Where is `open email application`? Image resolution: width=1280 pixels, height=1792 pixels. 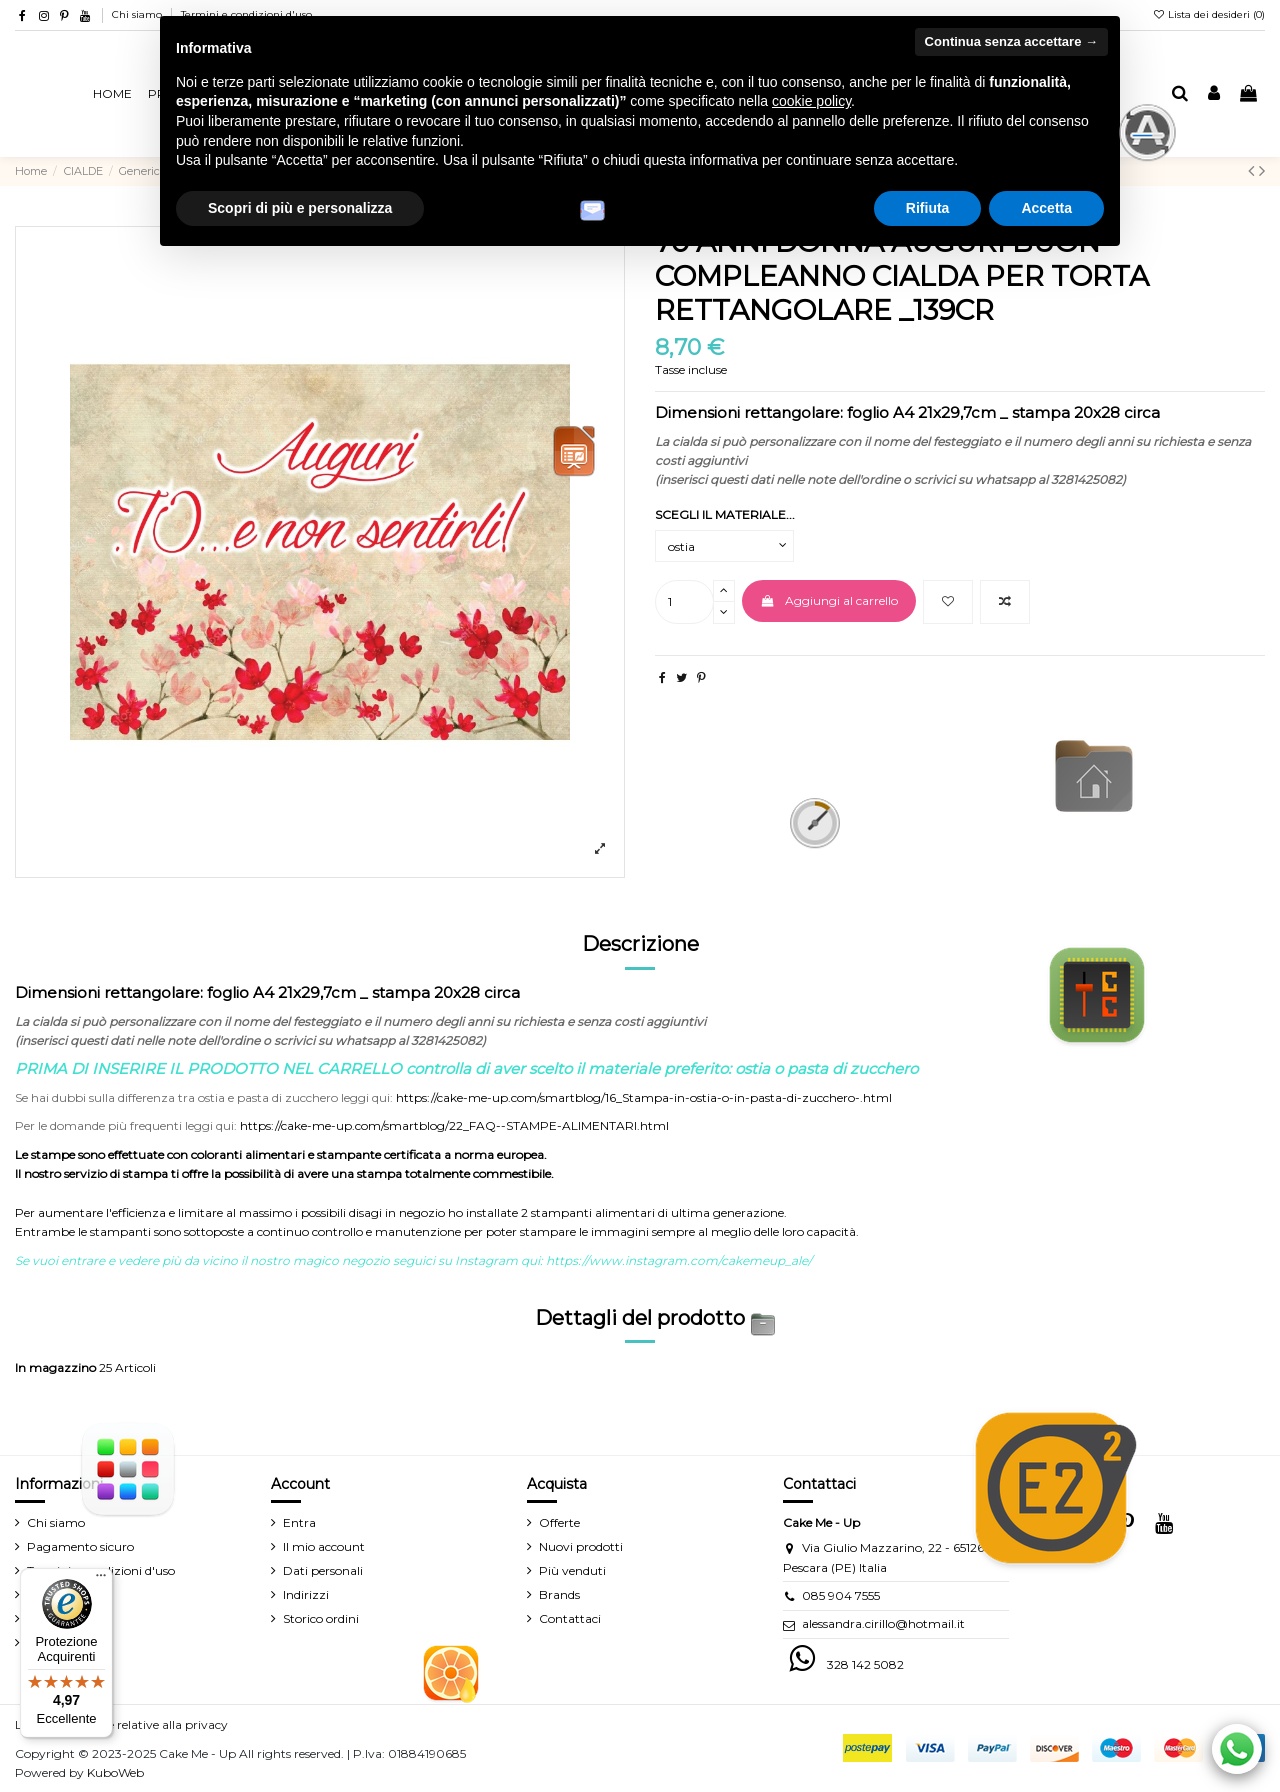
open email application is located at coordinates (592, 210).